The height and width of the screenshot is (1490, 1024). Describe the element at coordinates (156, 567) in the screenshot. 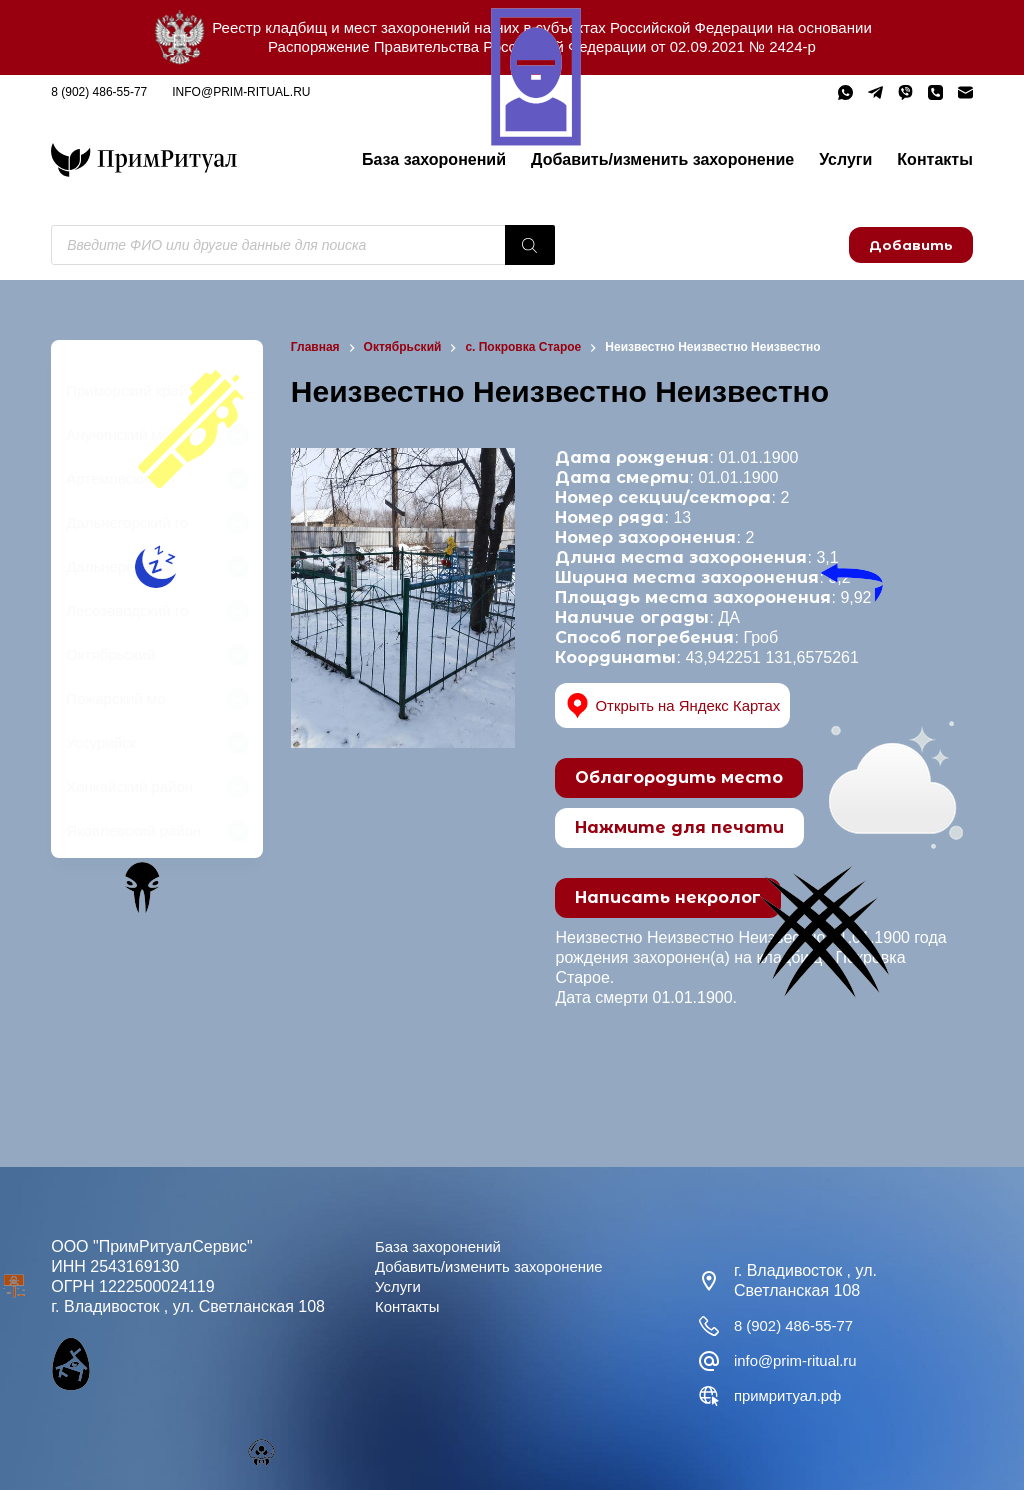

I see `enable sleep or night mode` at that location.